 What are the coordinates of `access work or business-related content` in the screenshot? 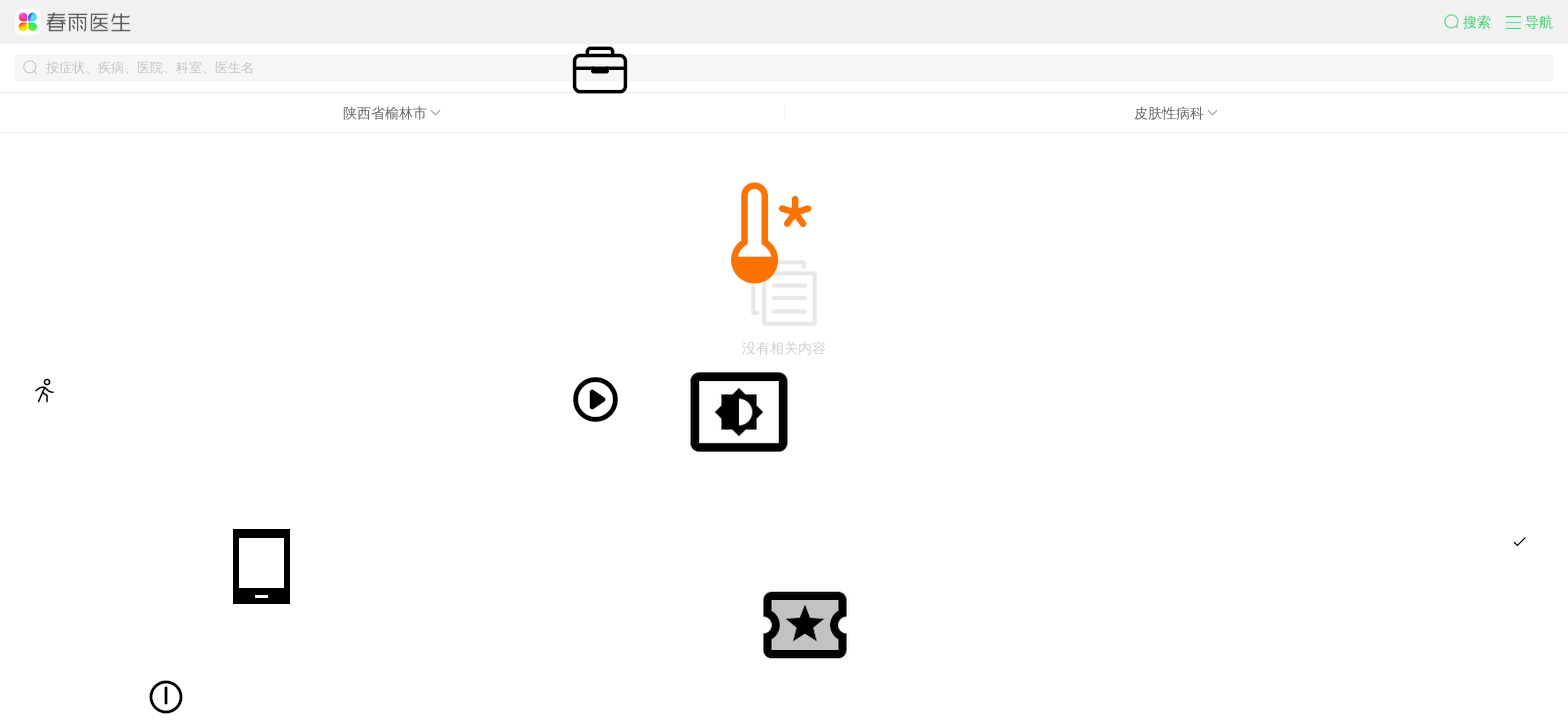 It's located at (600, 70).